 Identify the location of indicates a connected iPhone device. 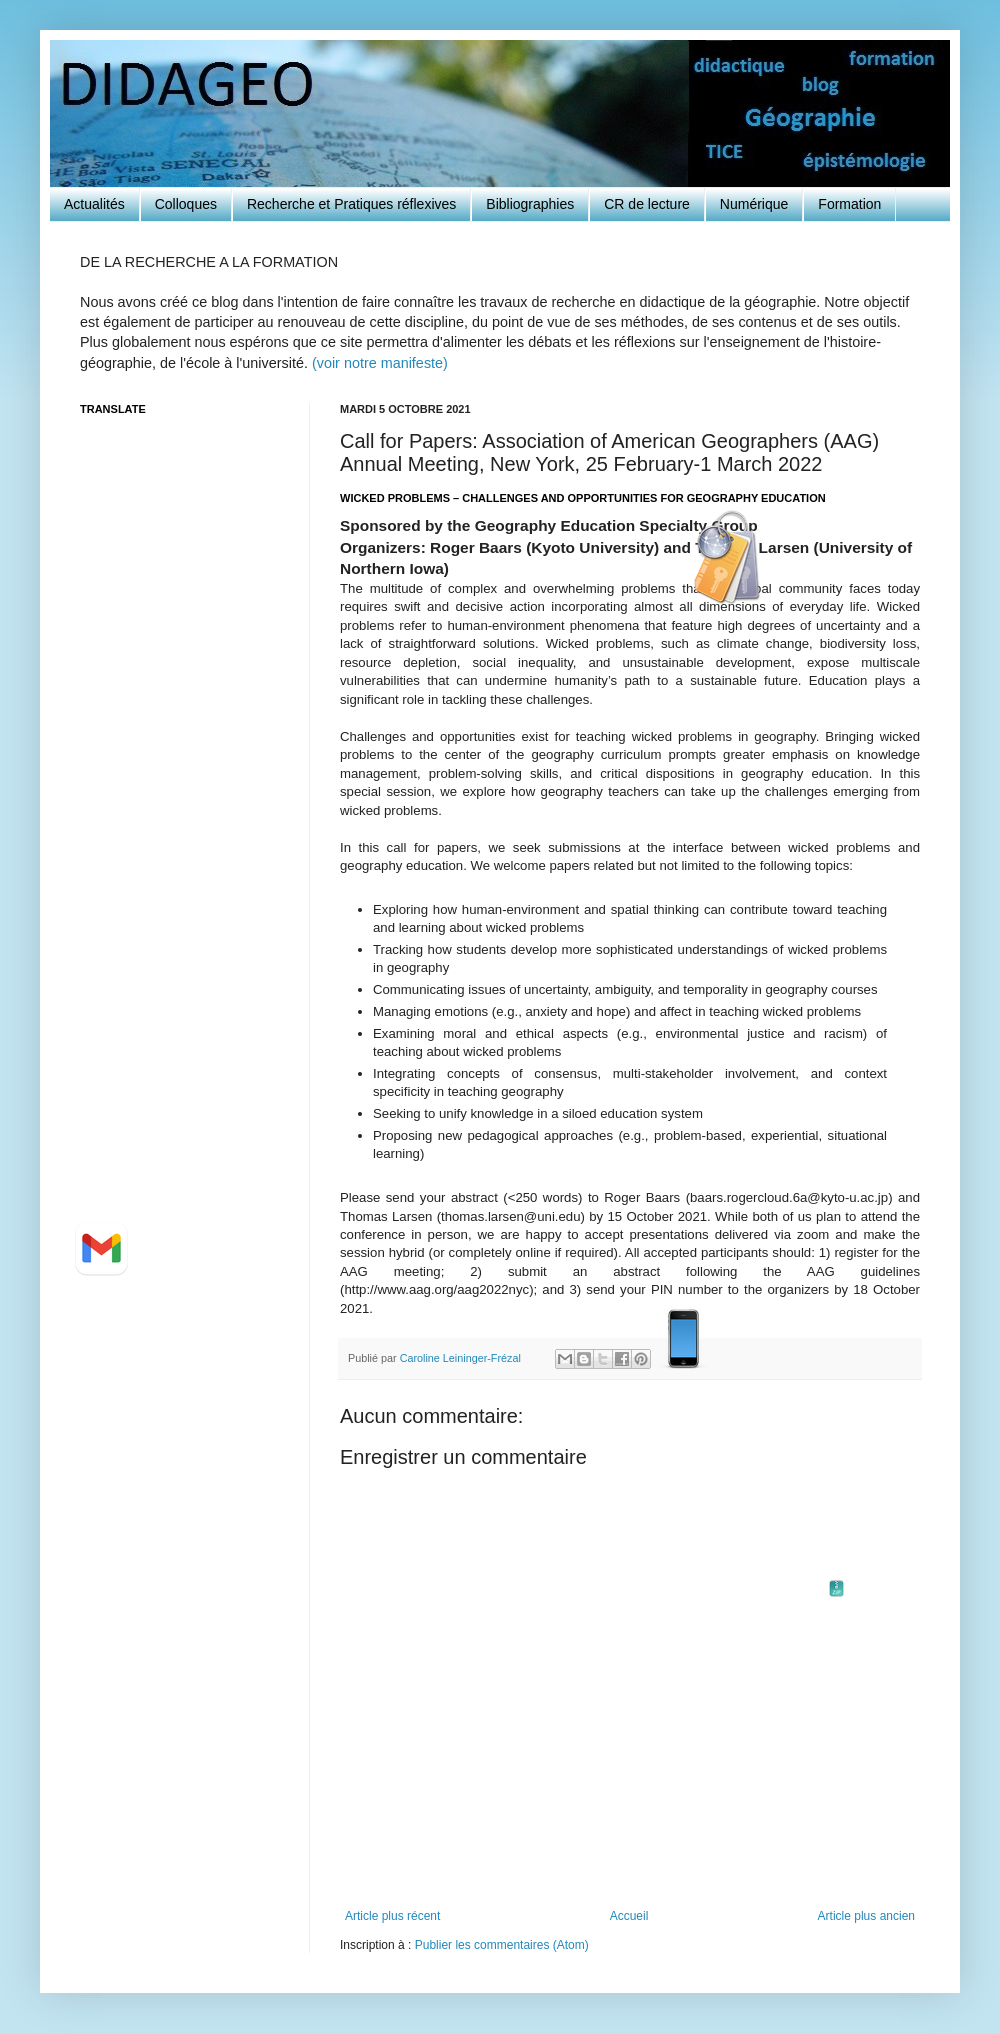
(683, 1338).